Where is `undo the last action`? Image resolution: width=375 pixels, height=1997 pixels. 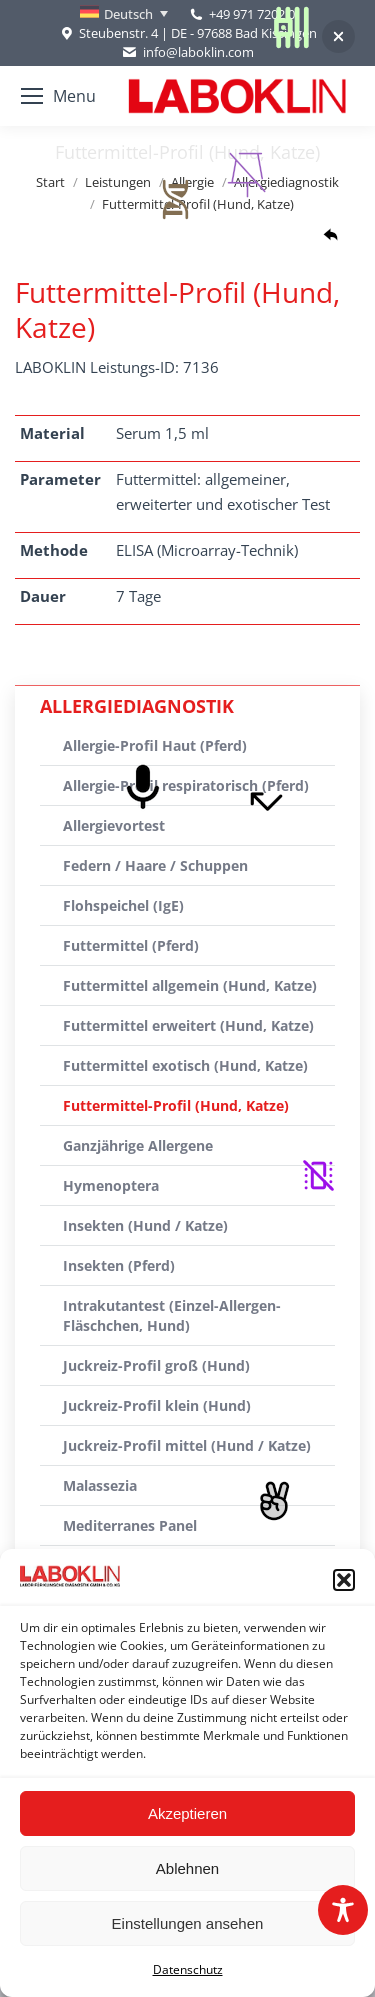
undo the last action is located at coordinates (330, 234).